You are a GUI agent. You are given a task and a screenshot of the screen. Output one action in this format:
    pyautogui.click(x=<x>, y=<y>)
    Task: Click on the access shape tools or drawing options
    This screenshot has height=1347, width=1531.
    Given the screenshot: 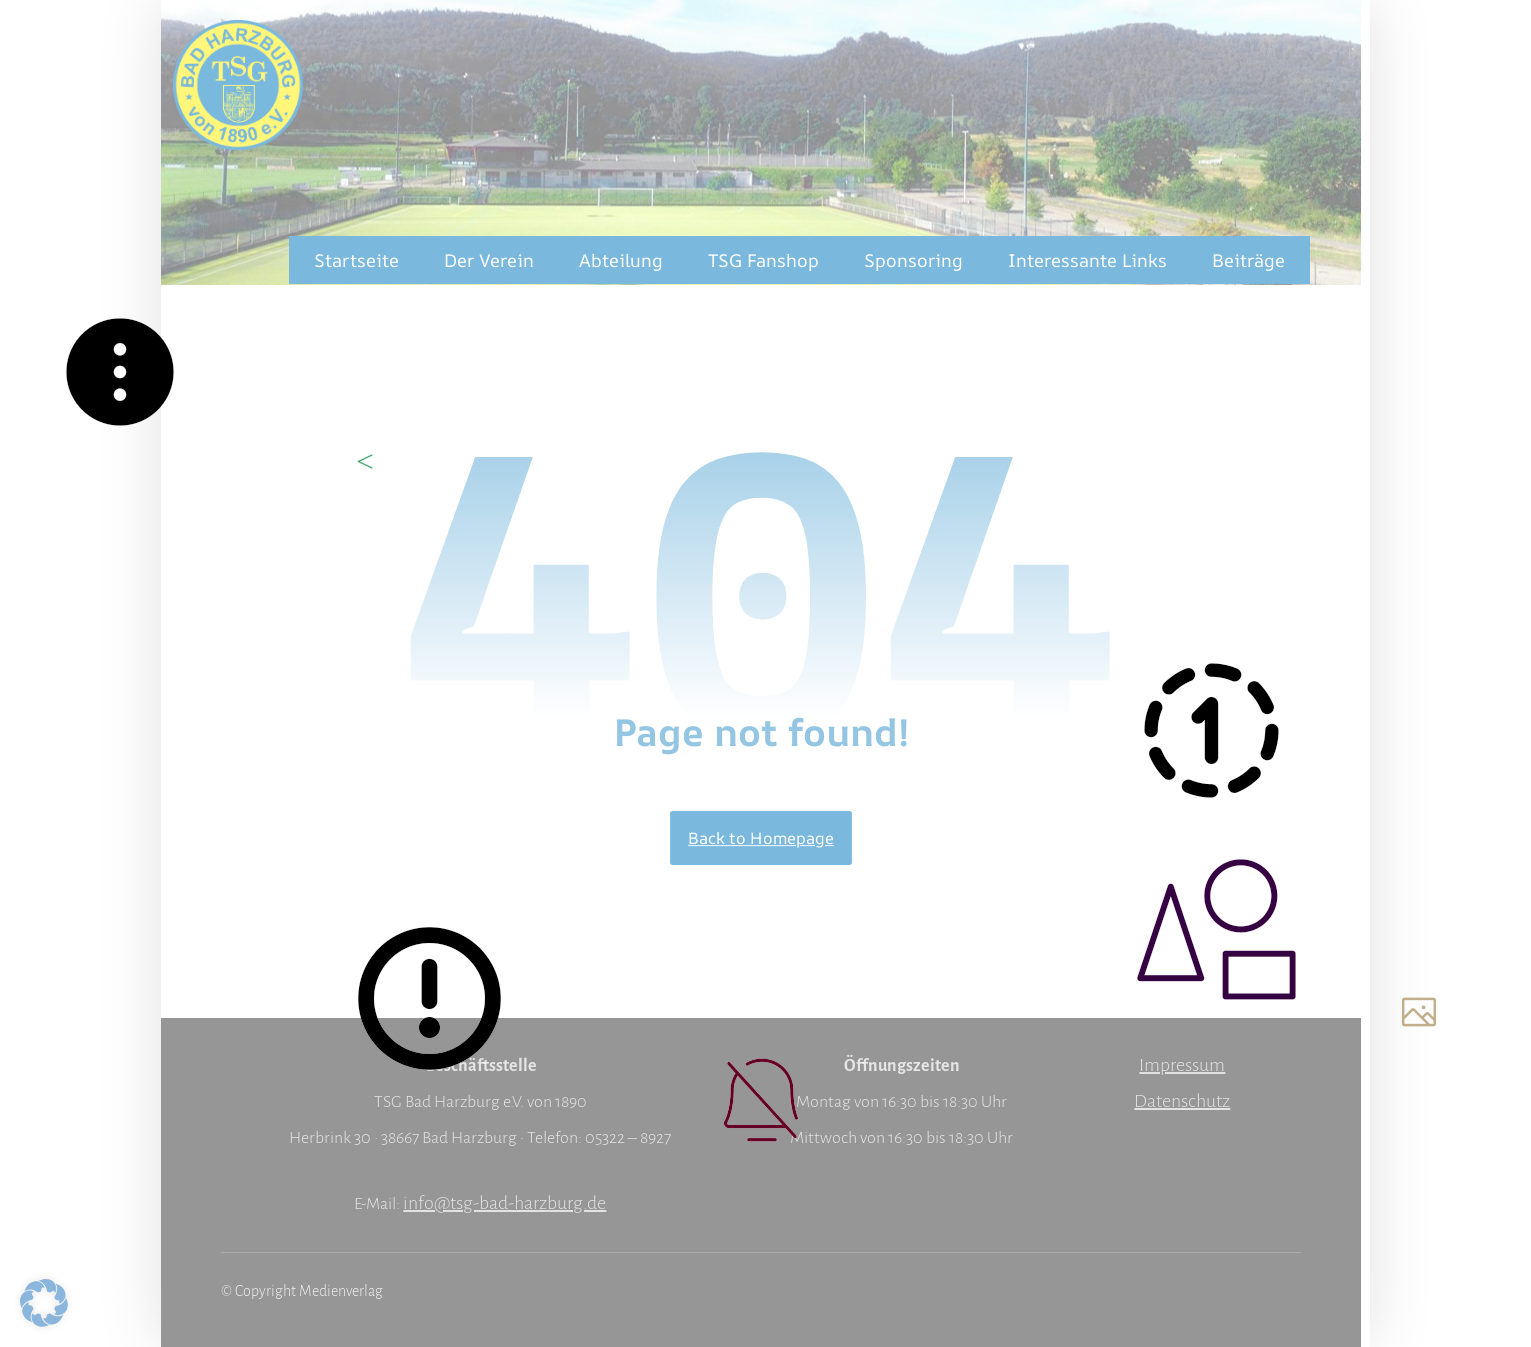 What is the action you would take?
    pyautogui.click(x=1219, y=935)
    